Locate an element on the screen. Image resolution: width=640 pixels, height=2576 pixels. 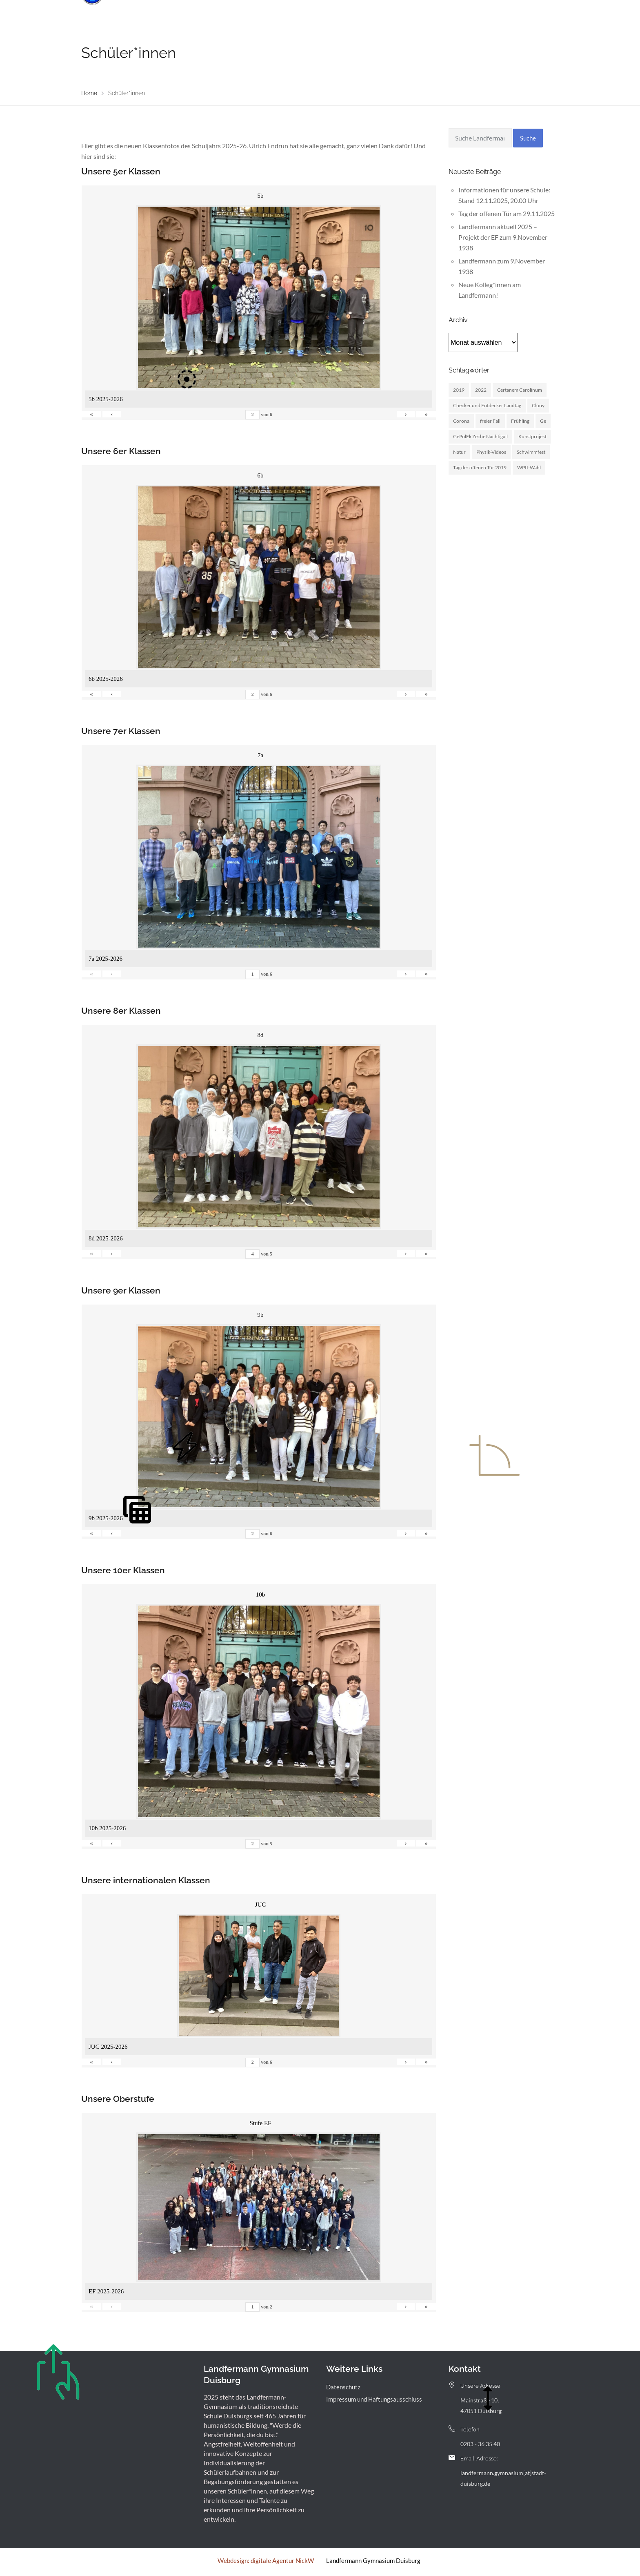
indicates a quick action or shortcut is located at coordinates (185, 1446).